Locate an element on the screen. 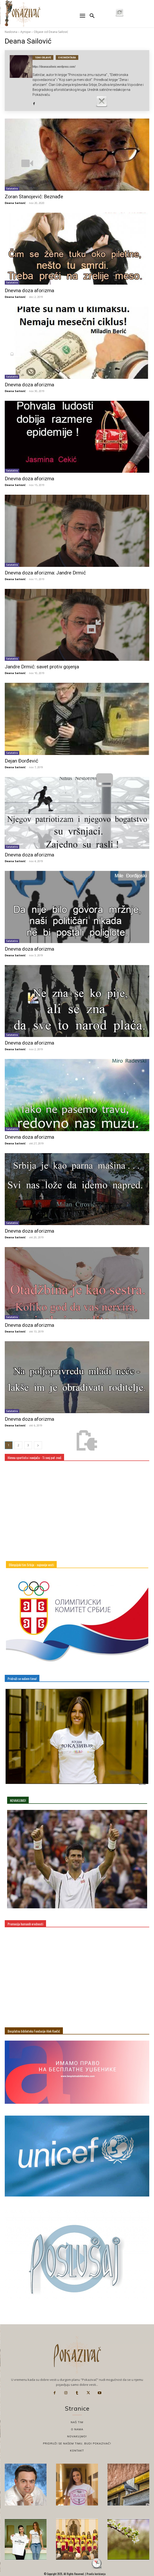  access video files or library is located at coordinates (27, 163).